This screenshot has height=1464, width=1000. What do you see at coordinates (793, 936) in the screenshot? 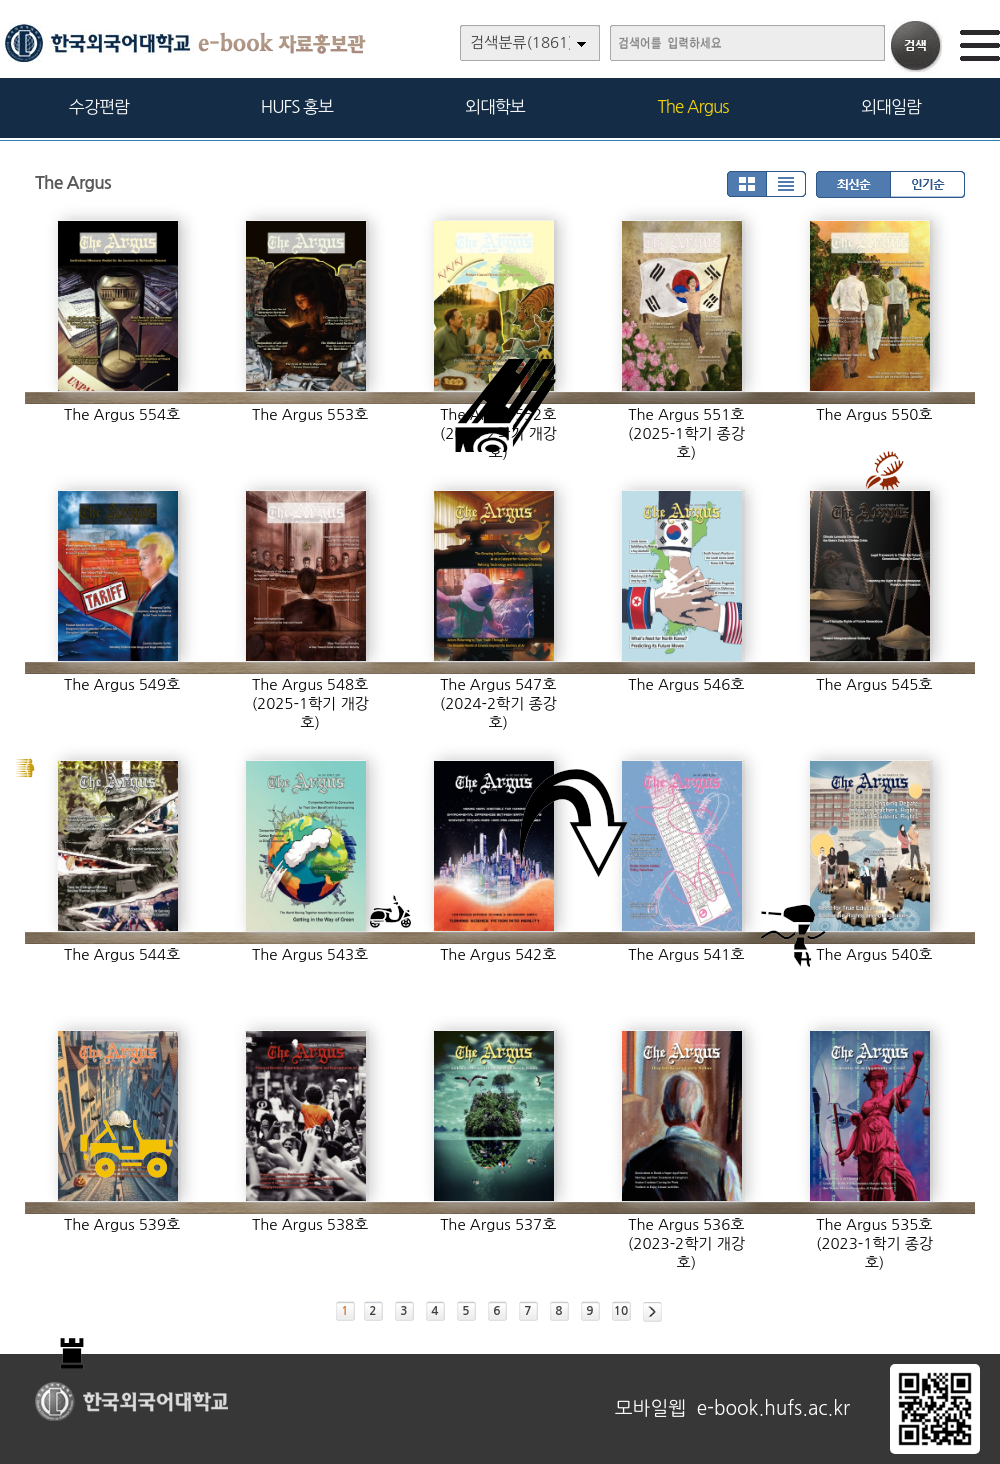
I see `access boat engine controls or settings` at bounding box center [793, 936].